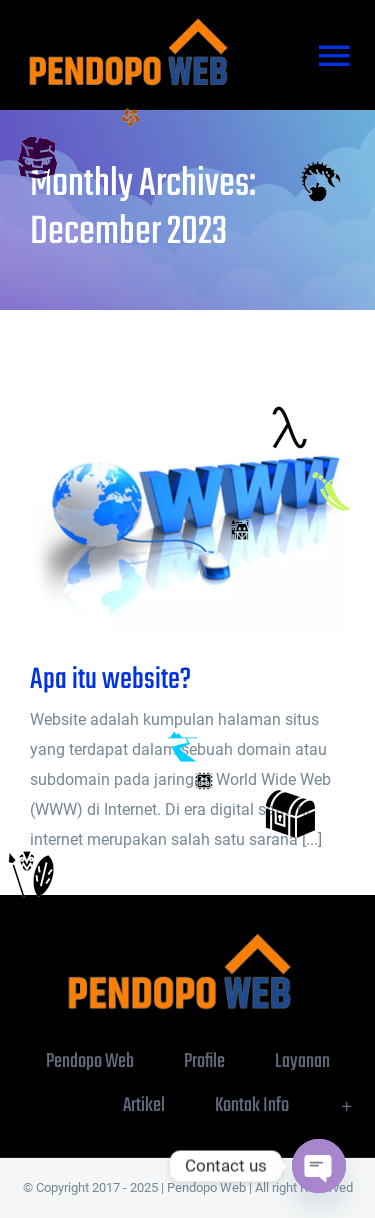  I want to click on select golem character or unit, so click(37, 157).